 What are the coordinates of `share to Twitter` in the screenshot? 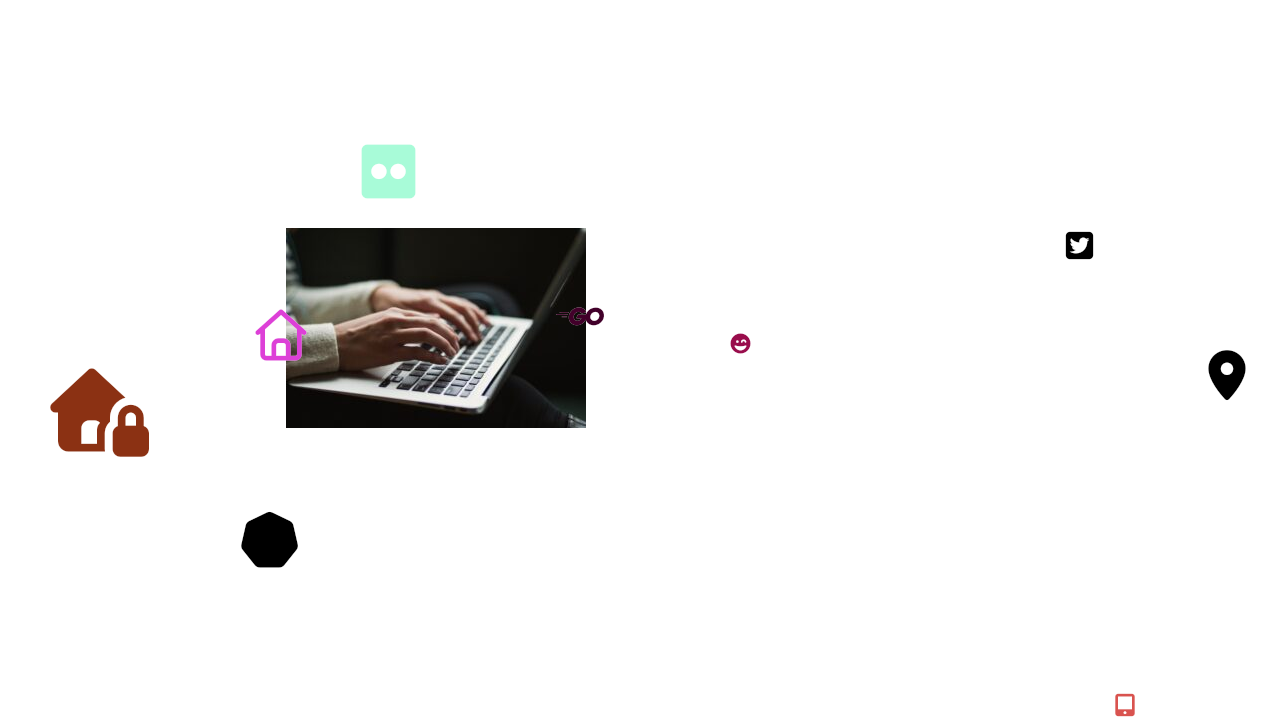 It's located at (1079, 245).